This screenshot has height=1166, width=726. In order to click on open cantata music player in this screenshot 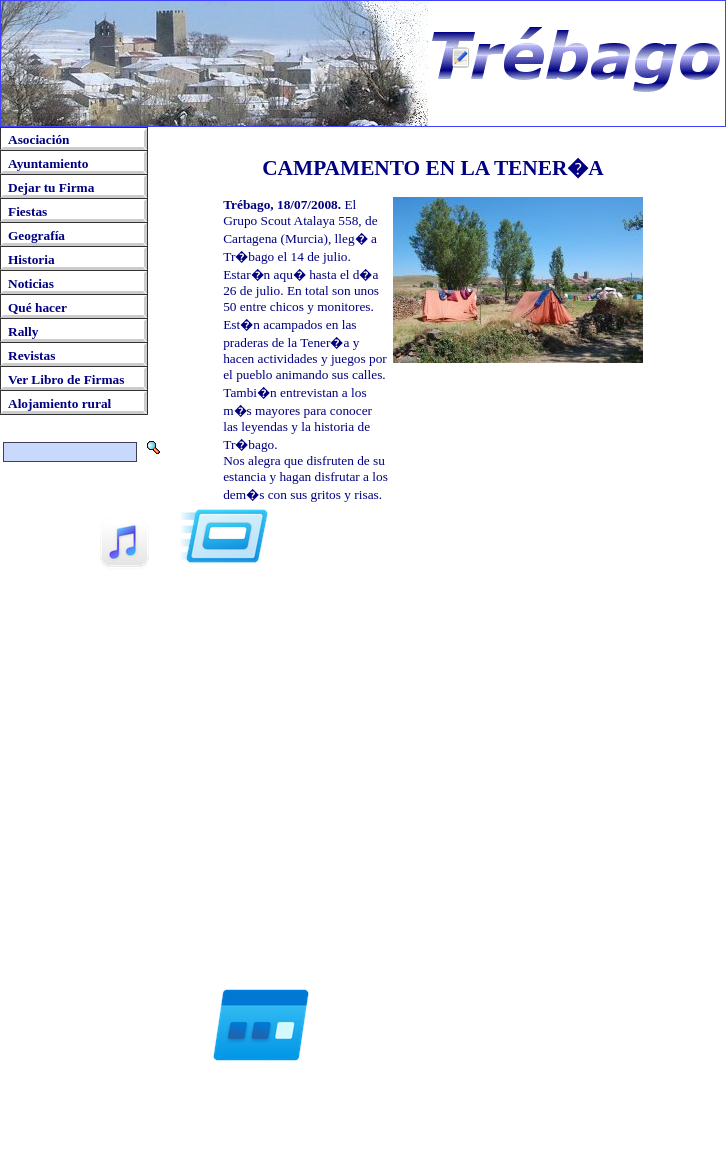, I will do `click(124, 542)`.